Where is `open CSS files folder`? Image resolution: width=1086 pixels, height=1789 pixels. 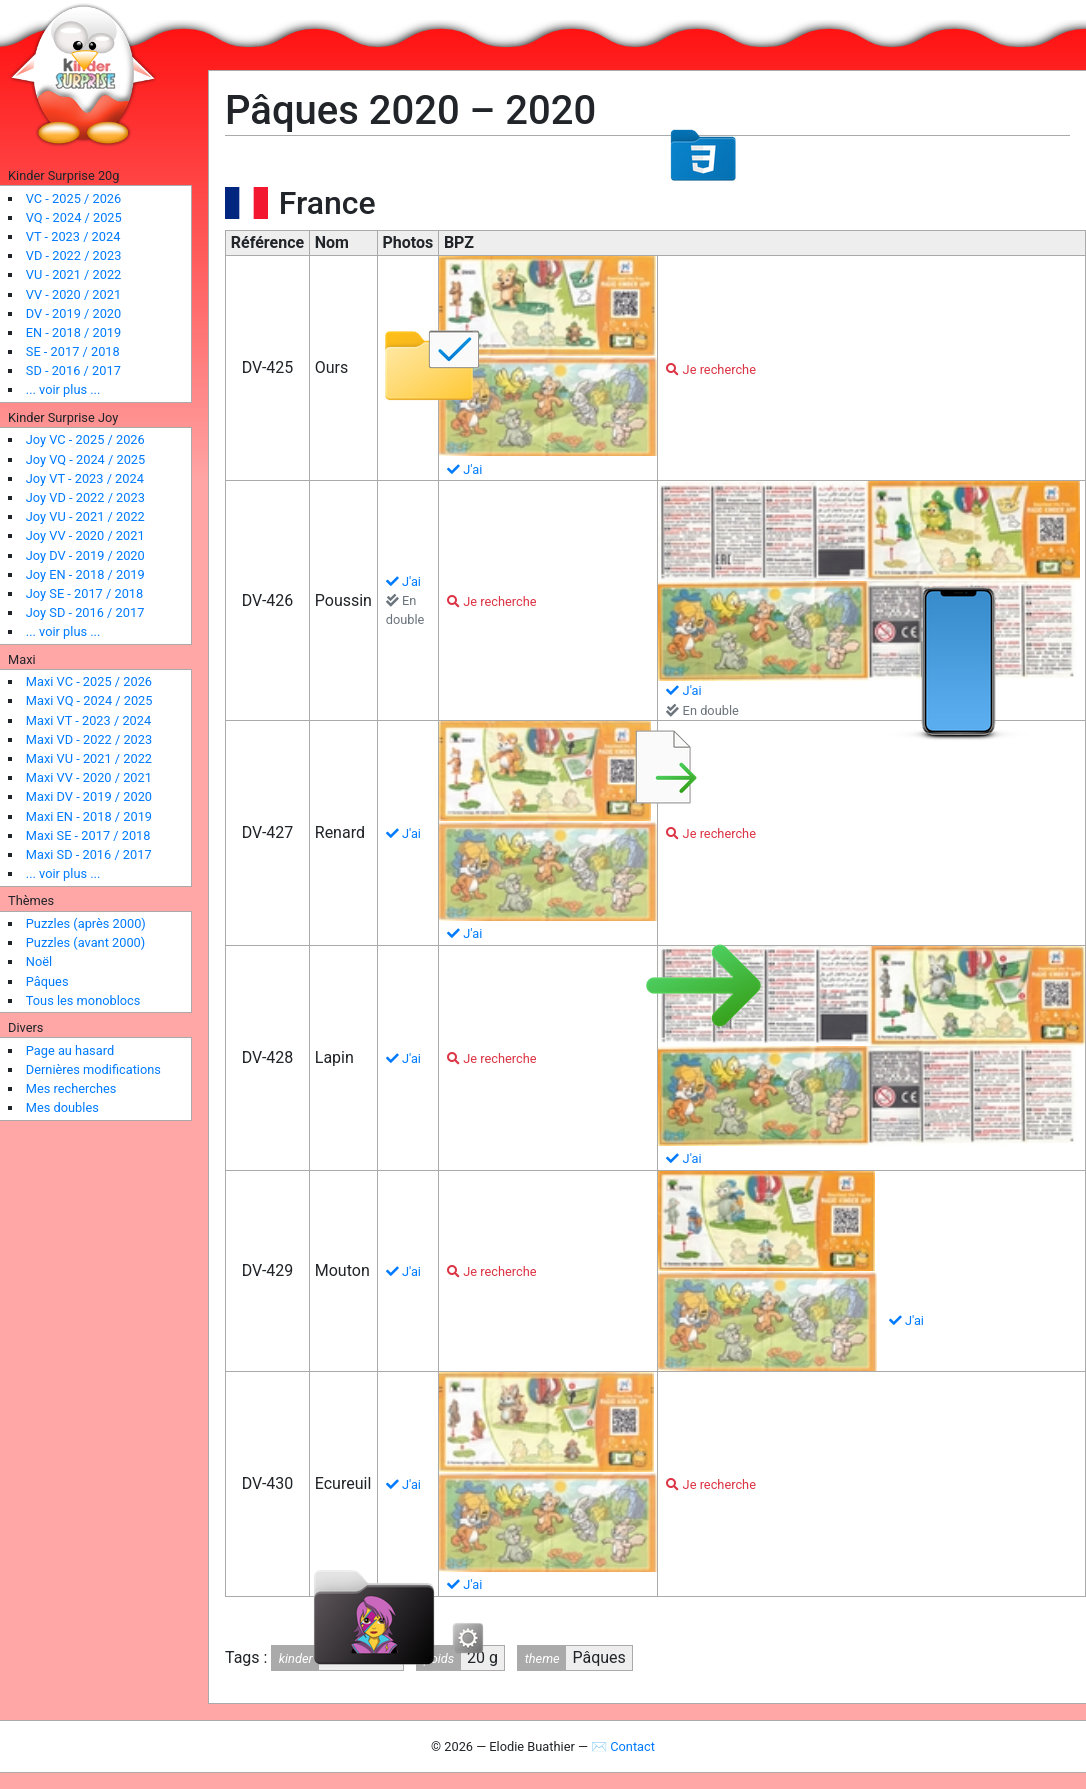
open CSS files folder is located at coordinates (703, 157).